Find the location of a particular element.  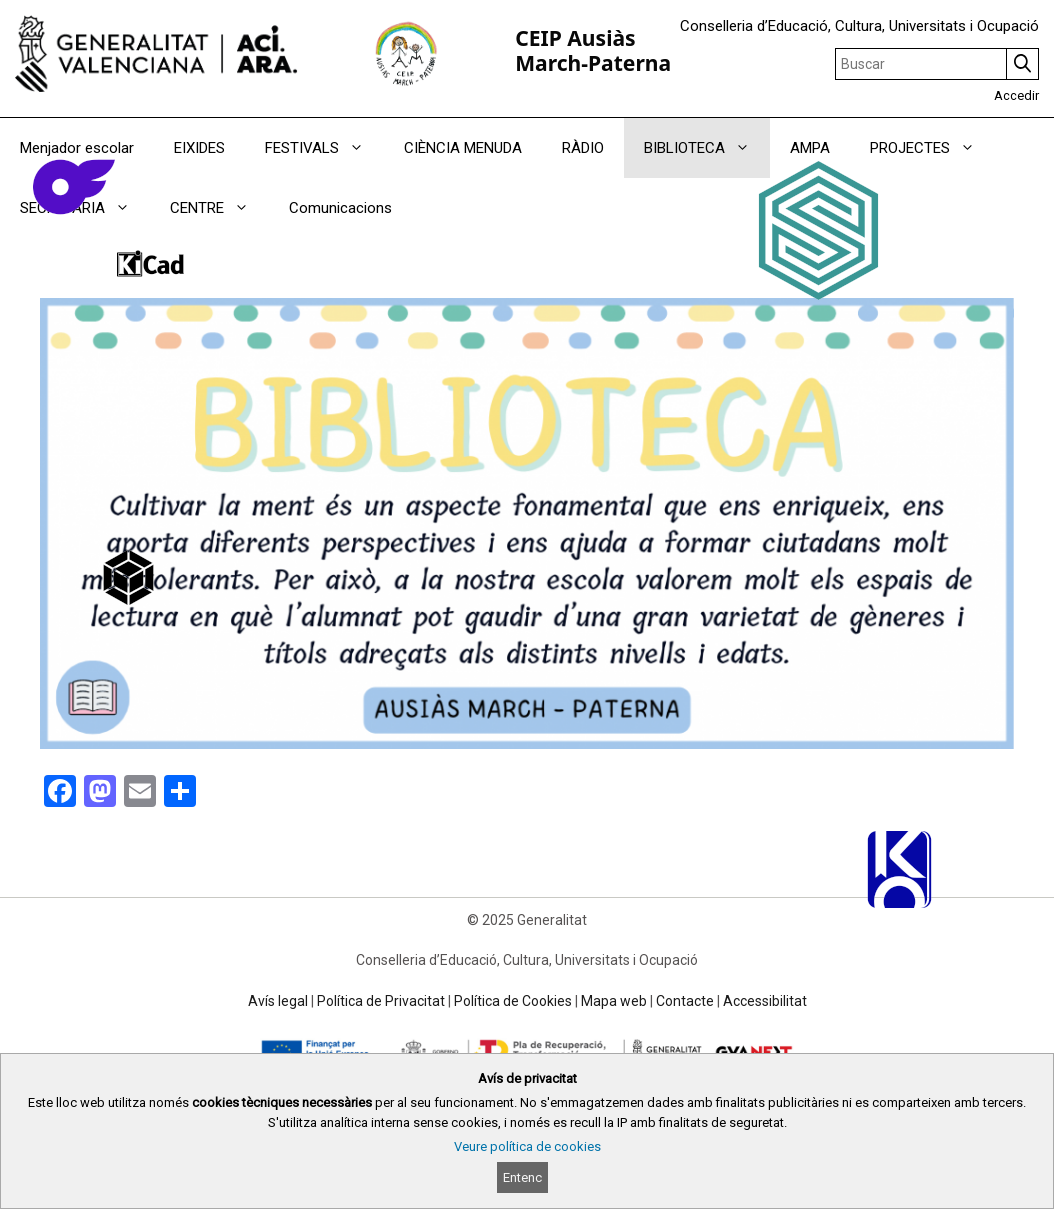

open KiCad electronic design automation software is located at coordinates (150, 263).